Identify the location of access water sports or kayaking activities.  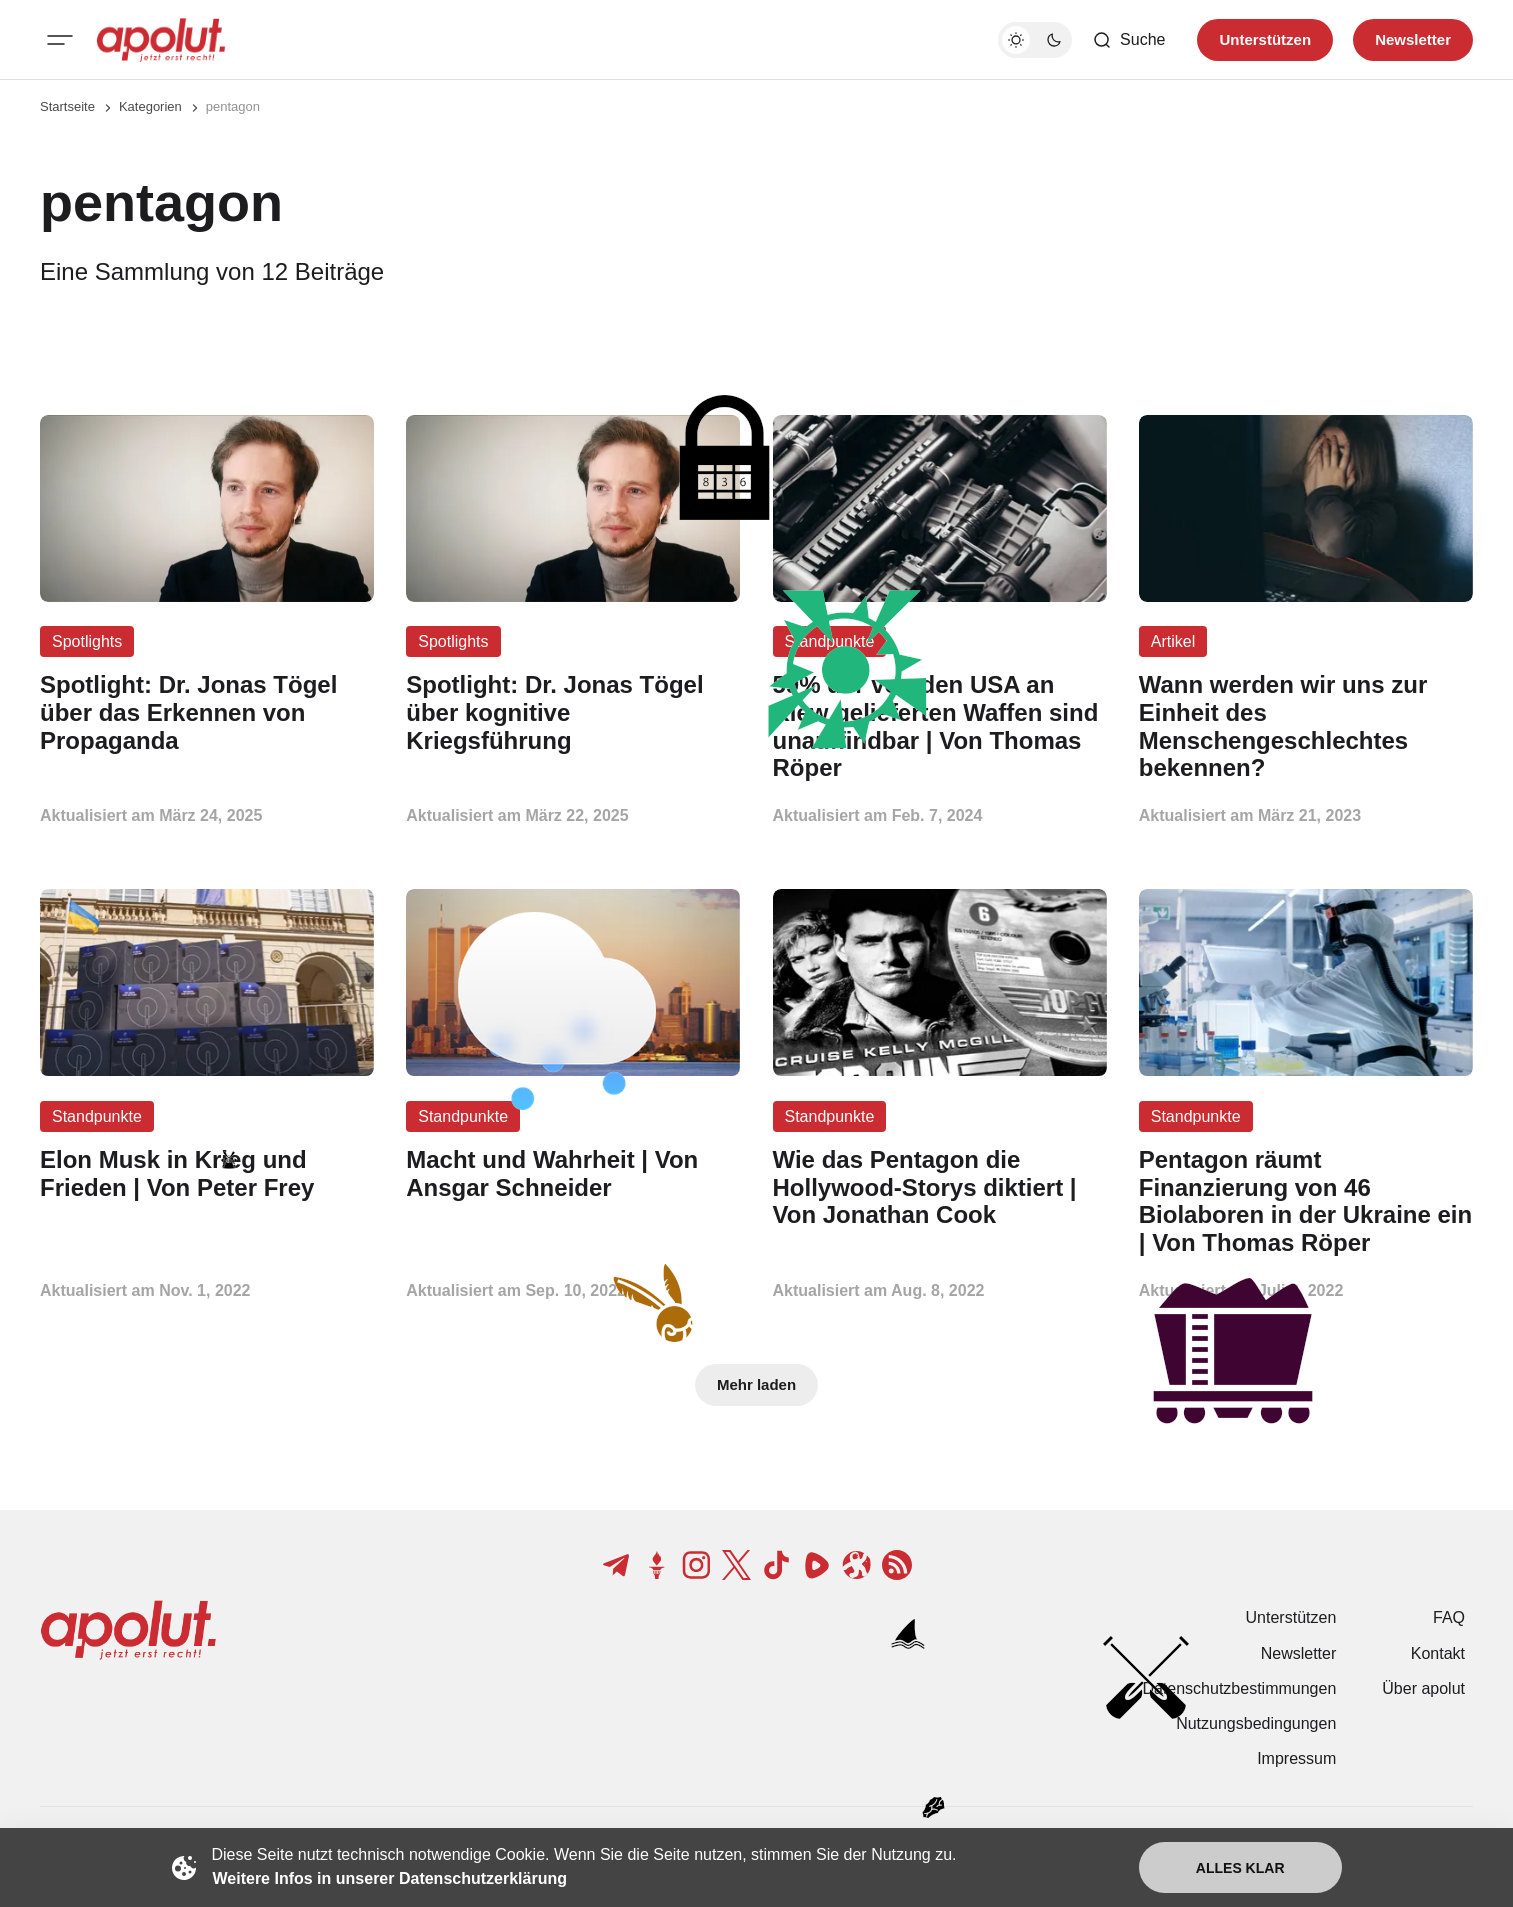
(1146, 1679).